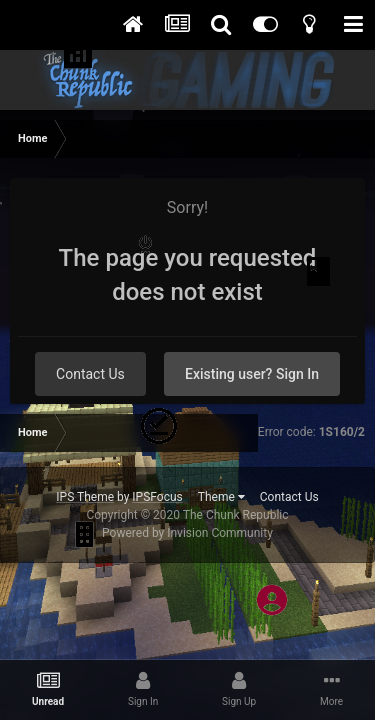 This screenshot has height=720, width=375. I want to click on access power or shutdown settings, so click(145, 243).